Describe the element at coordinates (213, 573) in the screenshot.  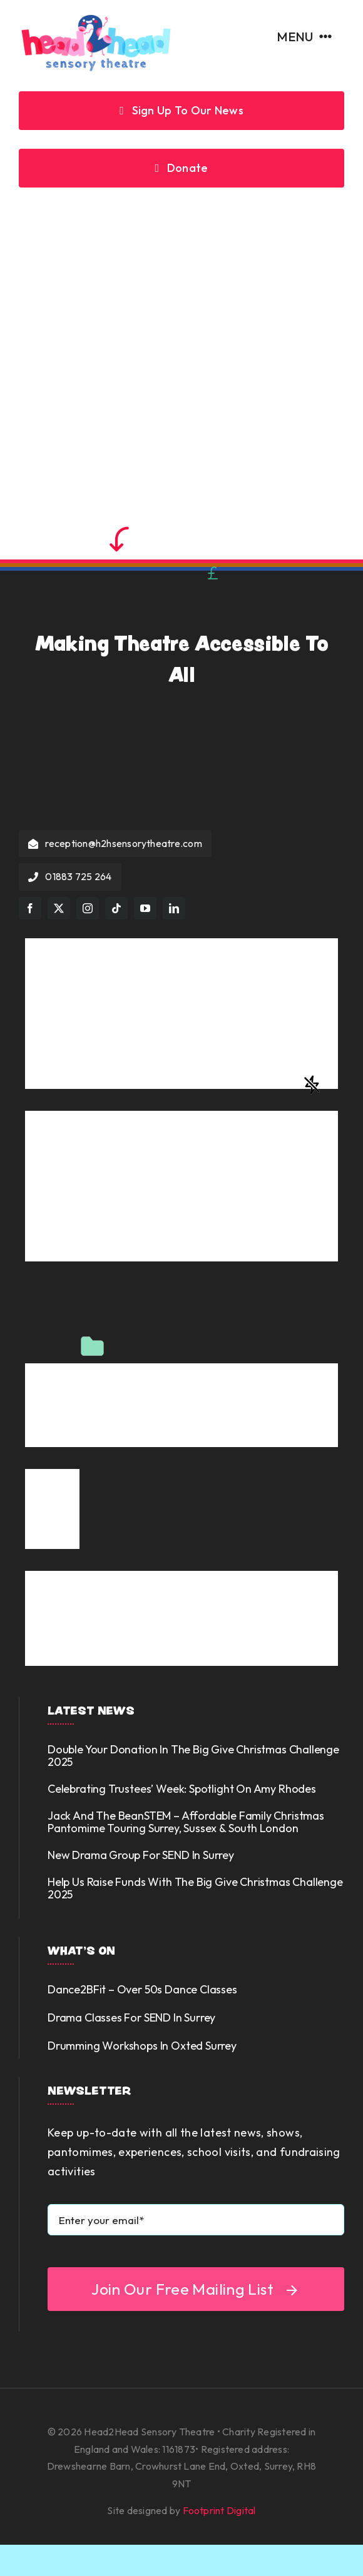
I see `indicates british pound sterling currency` at that location.